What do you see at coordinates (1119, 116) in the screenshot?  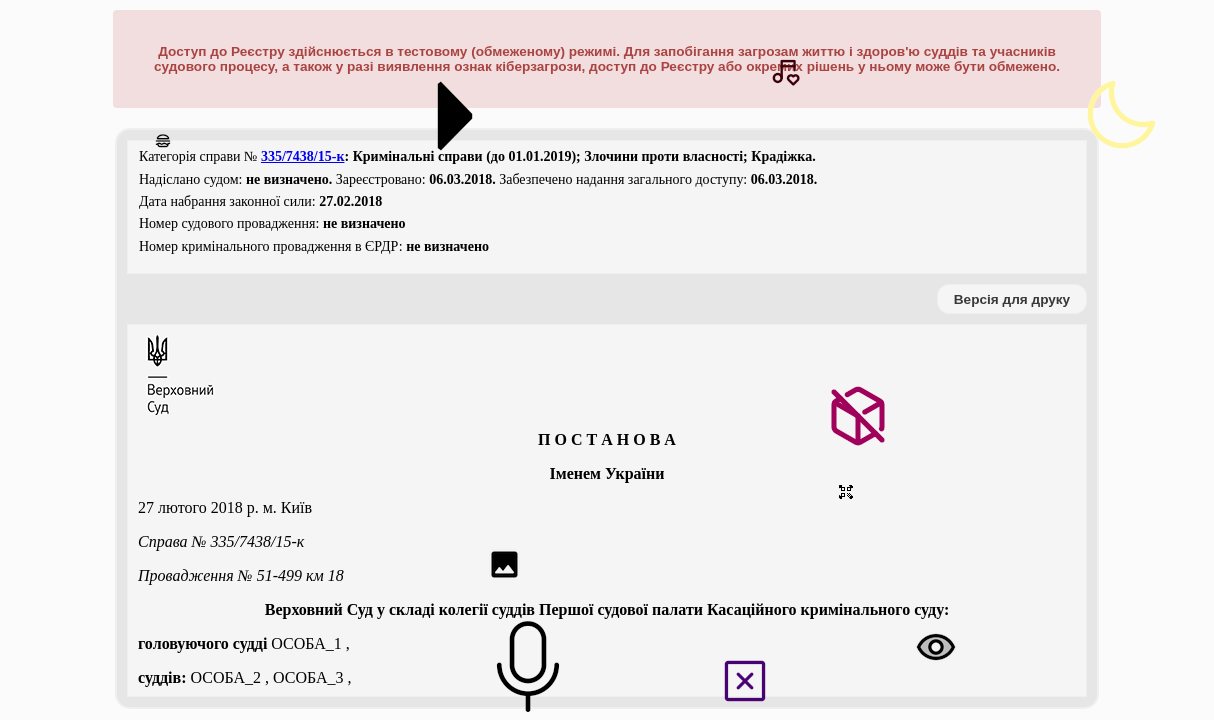 I see `toggle dark mode or night theme` at bounding box center [1119, 116].